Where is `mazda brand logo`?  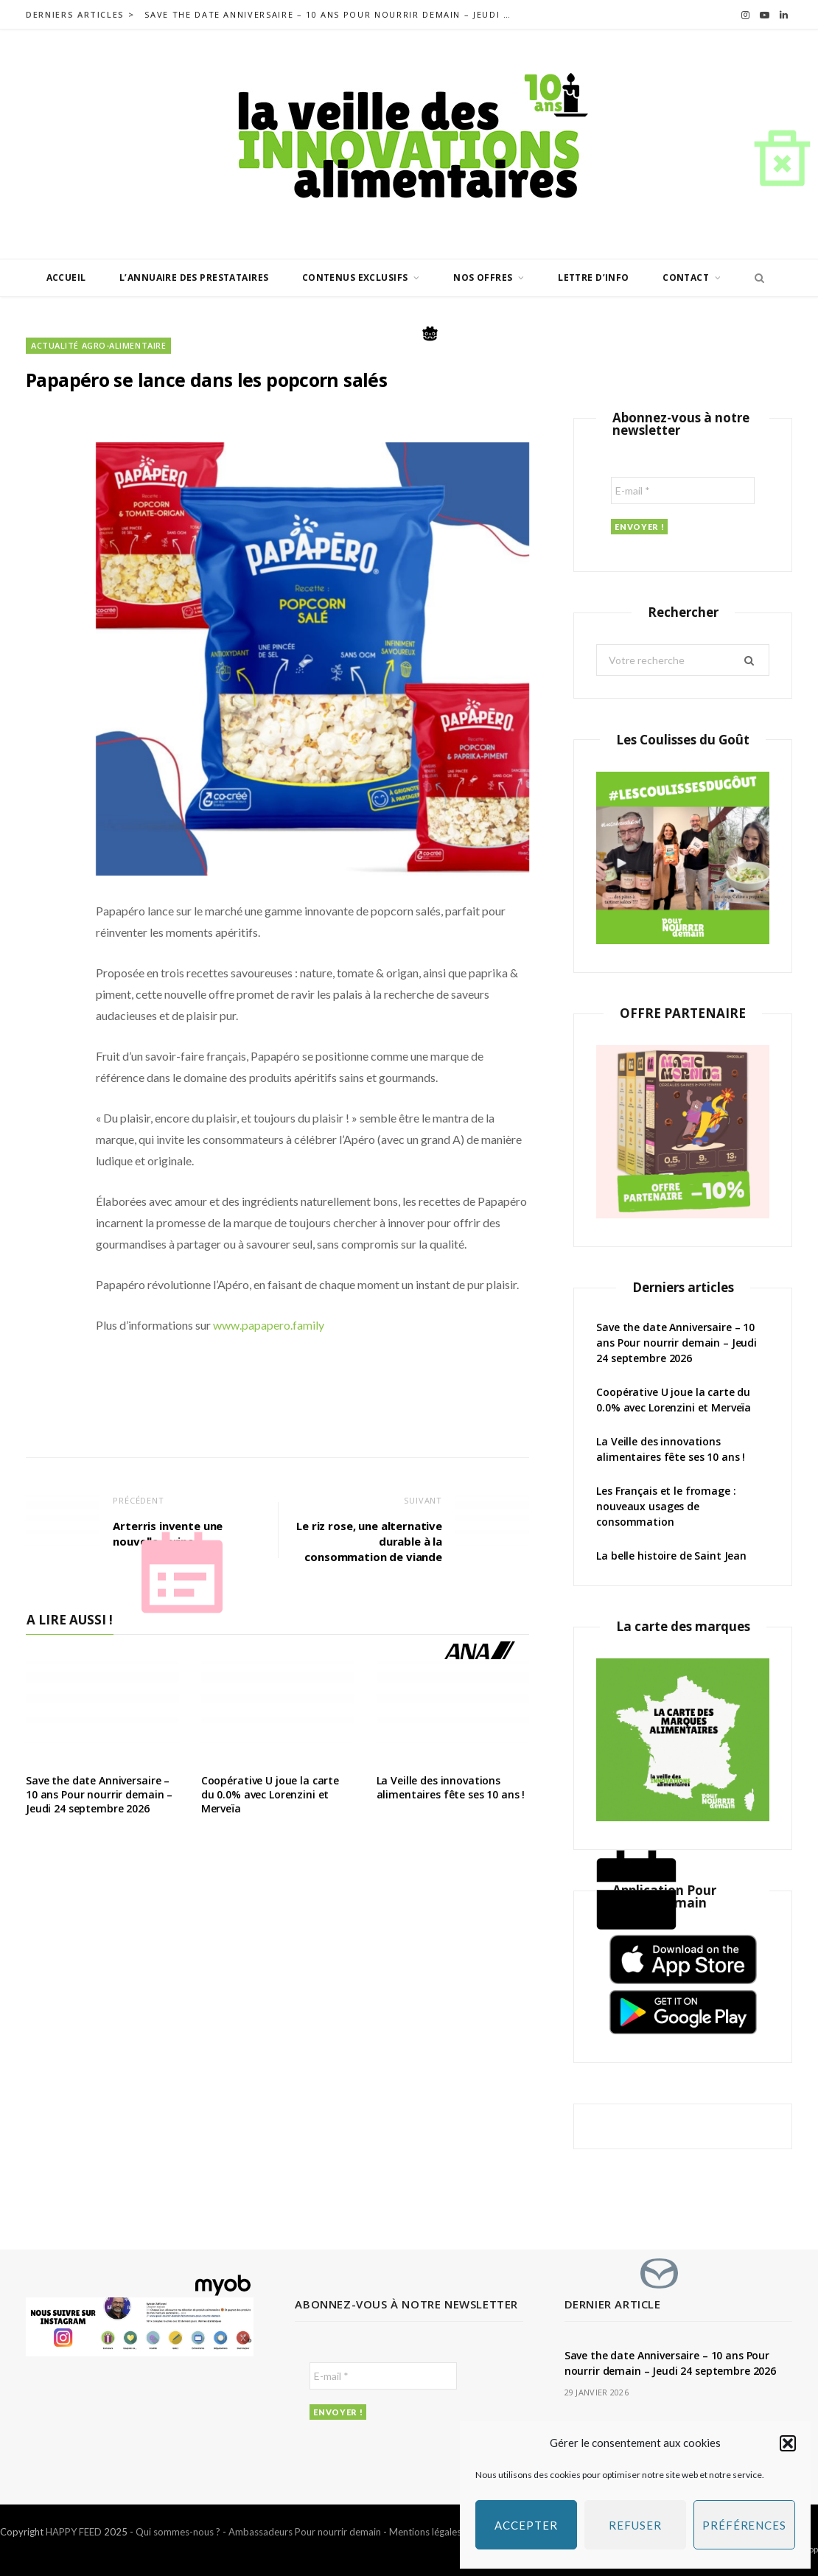
mazda brand logo is located at coordinates (659, 2273).